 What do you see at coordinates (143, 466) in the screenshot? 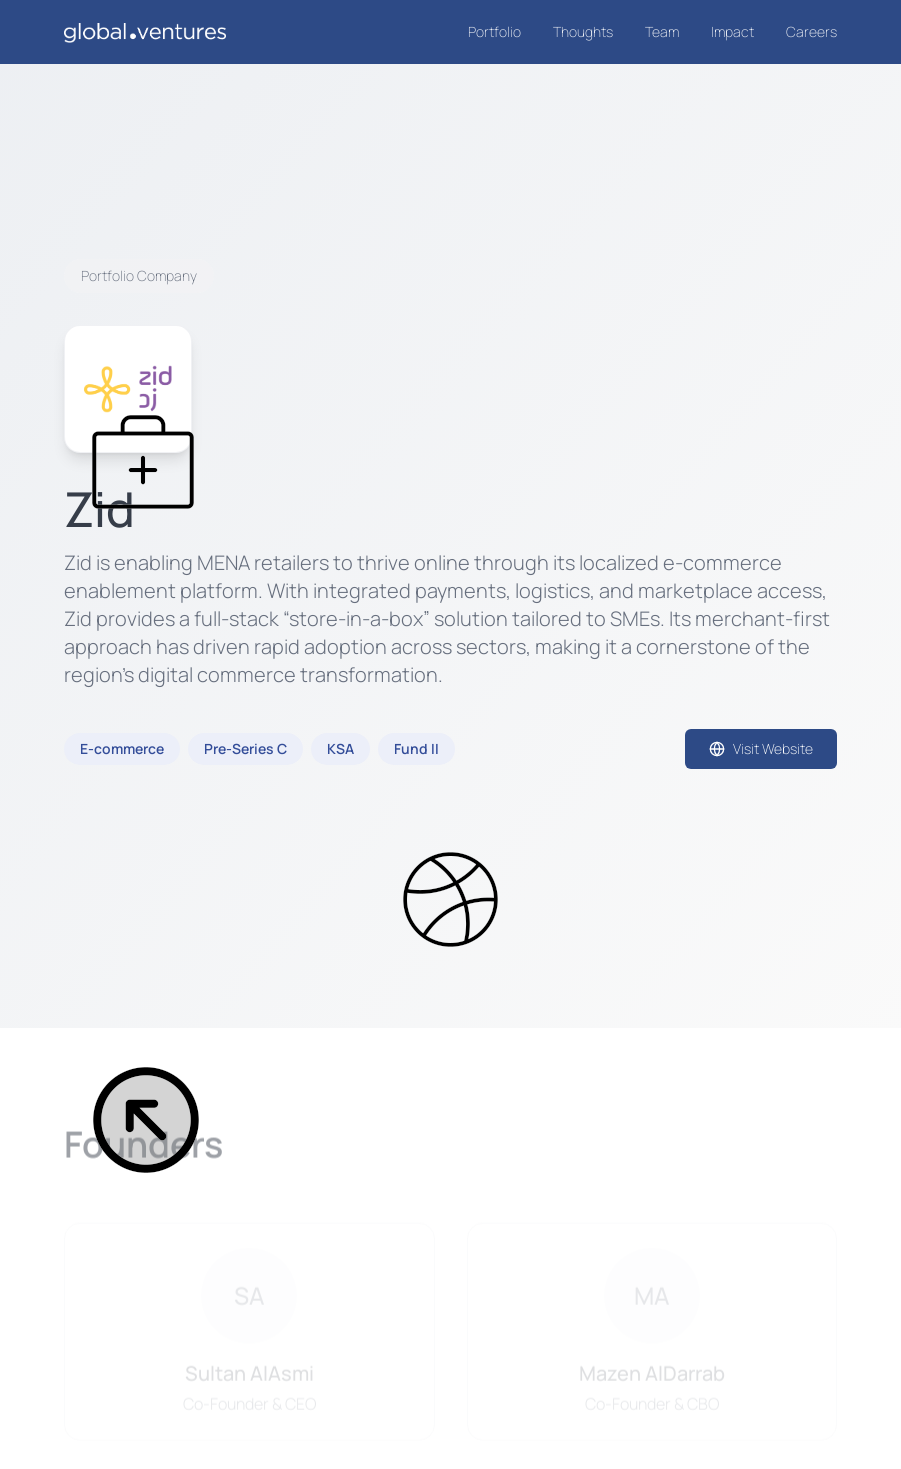
I see `access first aid or medical resources` at bounding box center [143, 466].